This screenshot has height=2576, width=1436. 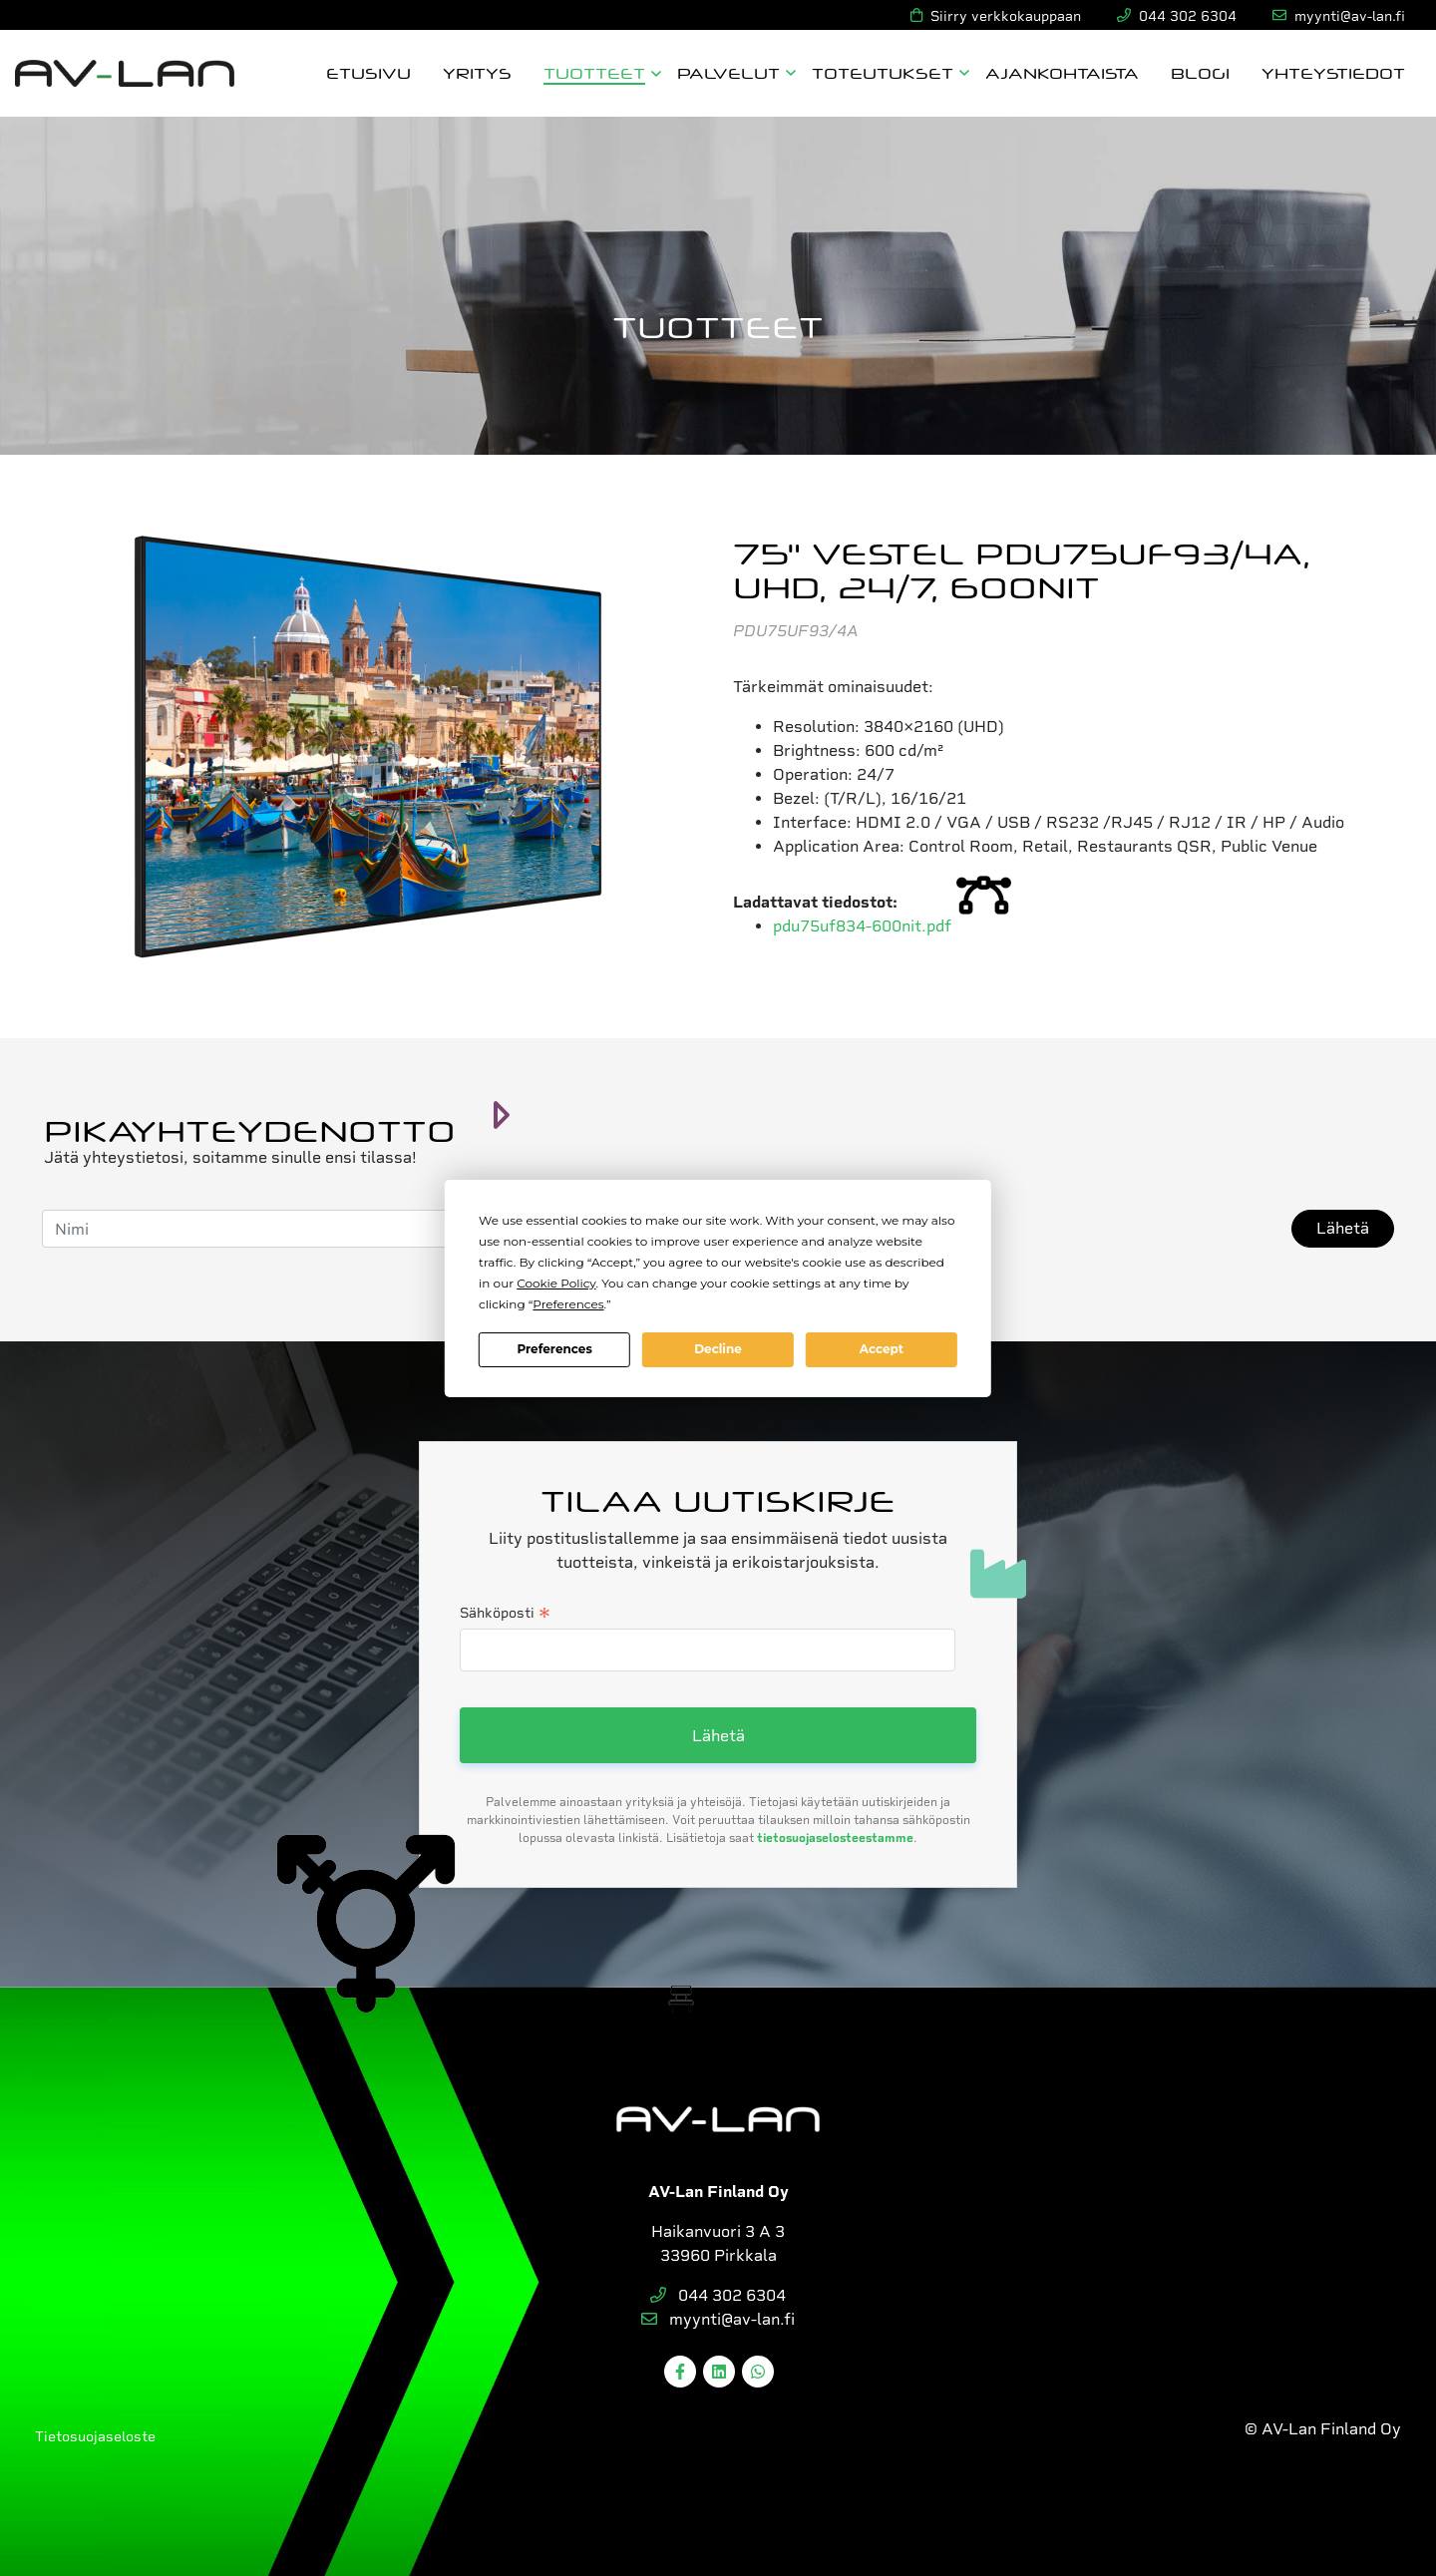 I want to click on indicates transgender or gender-diverse identity, so click(x=366, y=1924).